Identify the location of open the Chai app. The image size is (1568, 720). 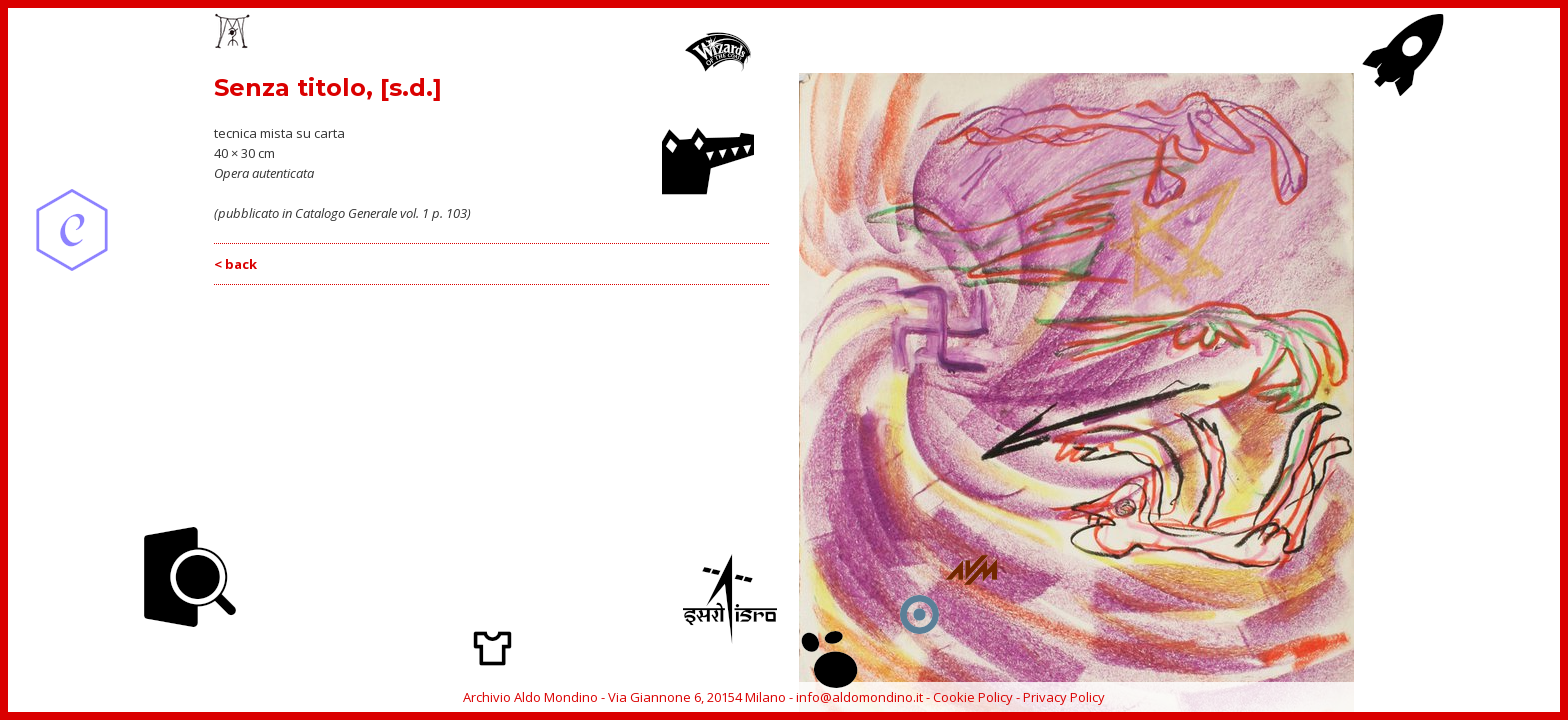
(72, 230).